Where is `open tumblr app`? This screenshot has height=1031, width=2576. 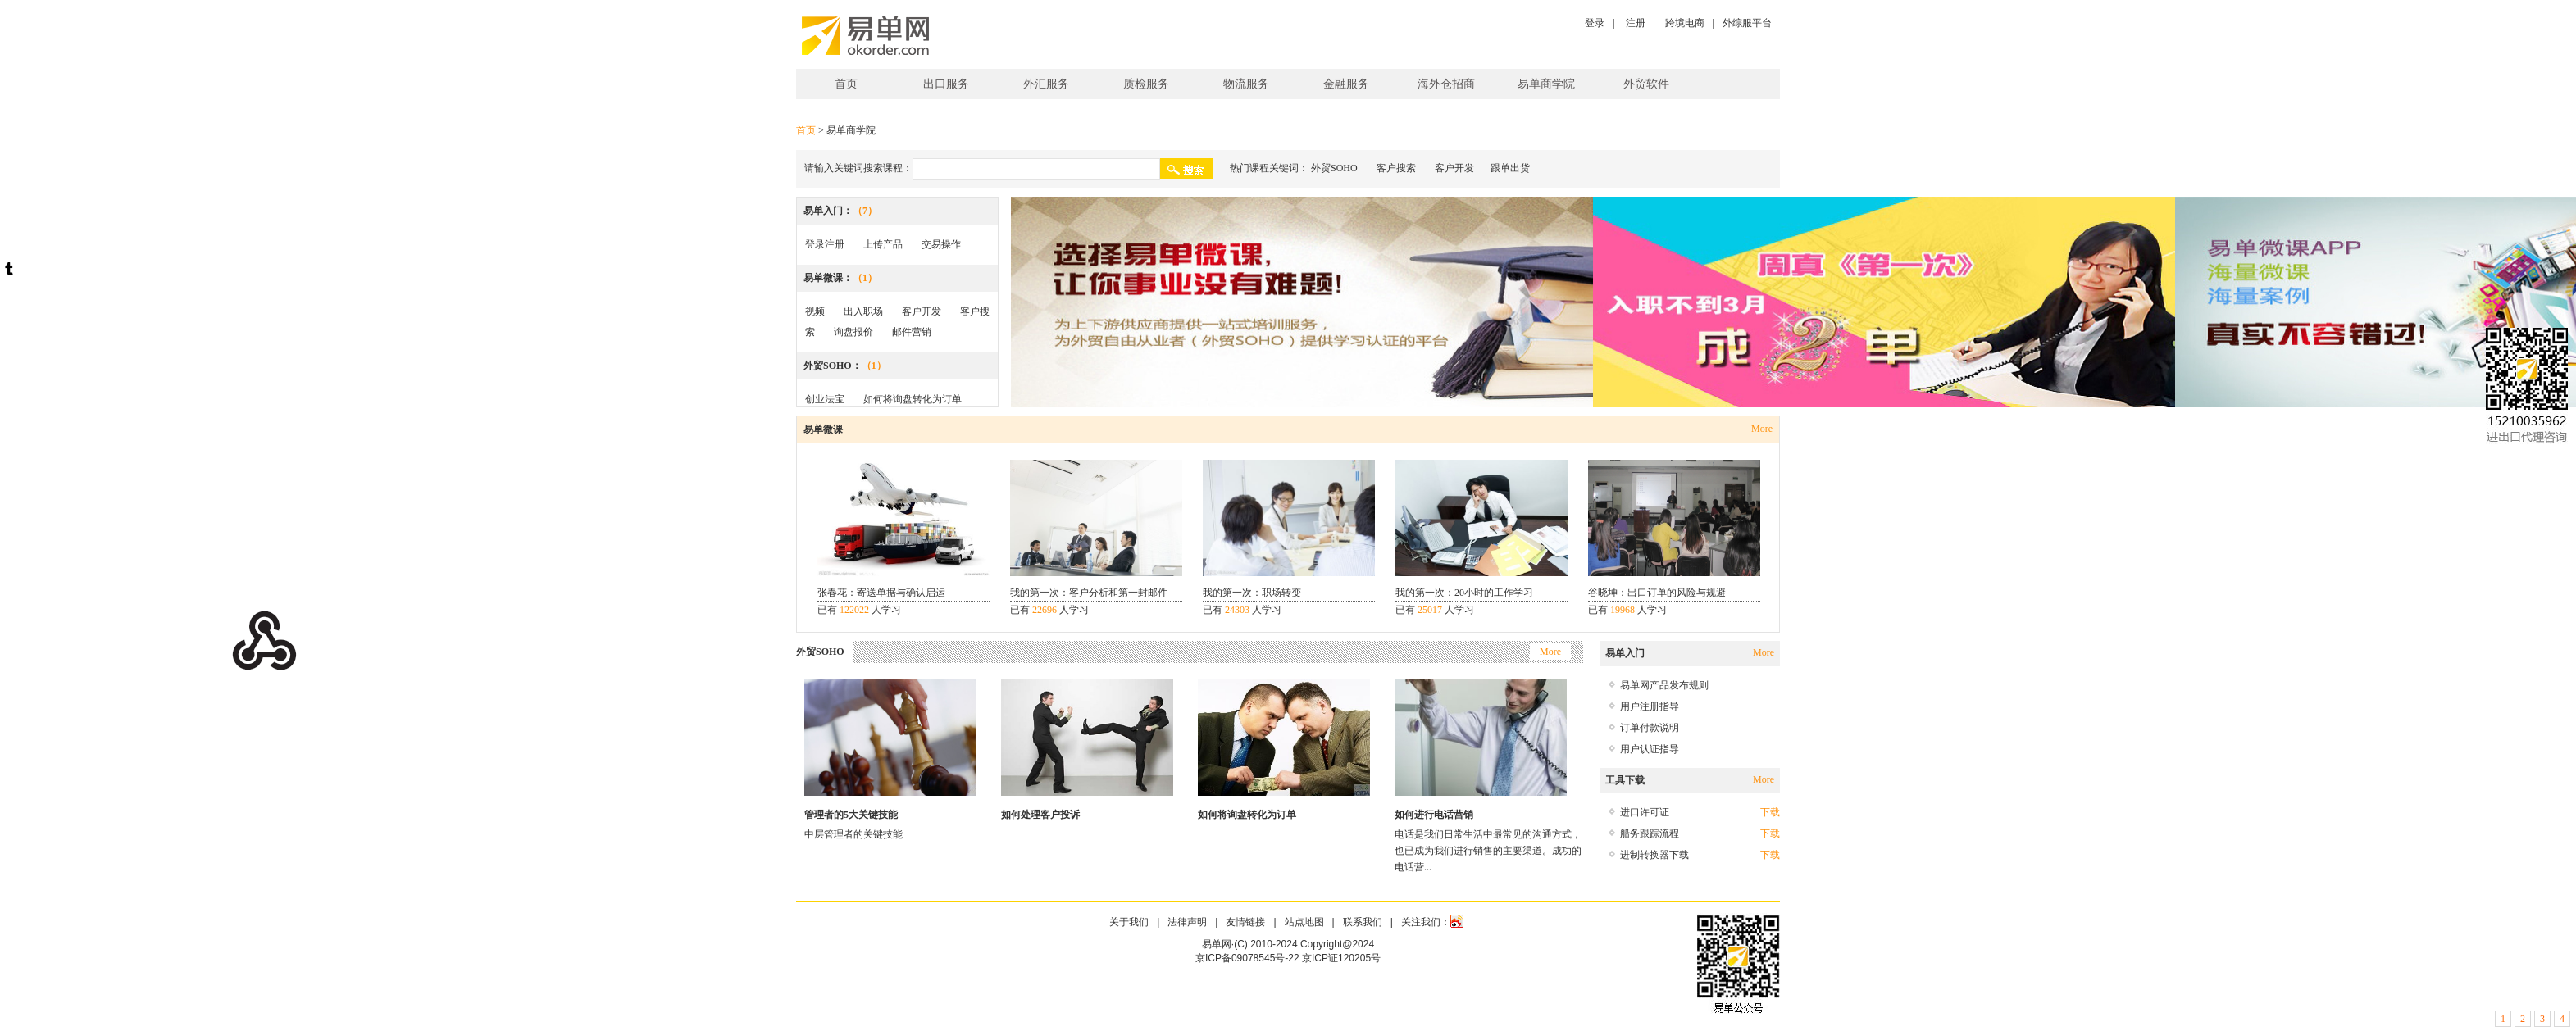
open tumblr app is located at coordinates (9, 269).